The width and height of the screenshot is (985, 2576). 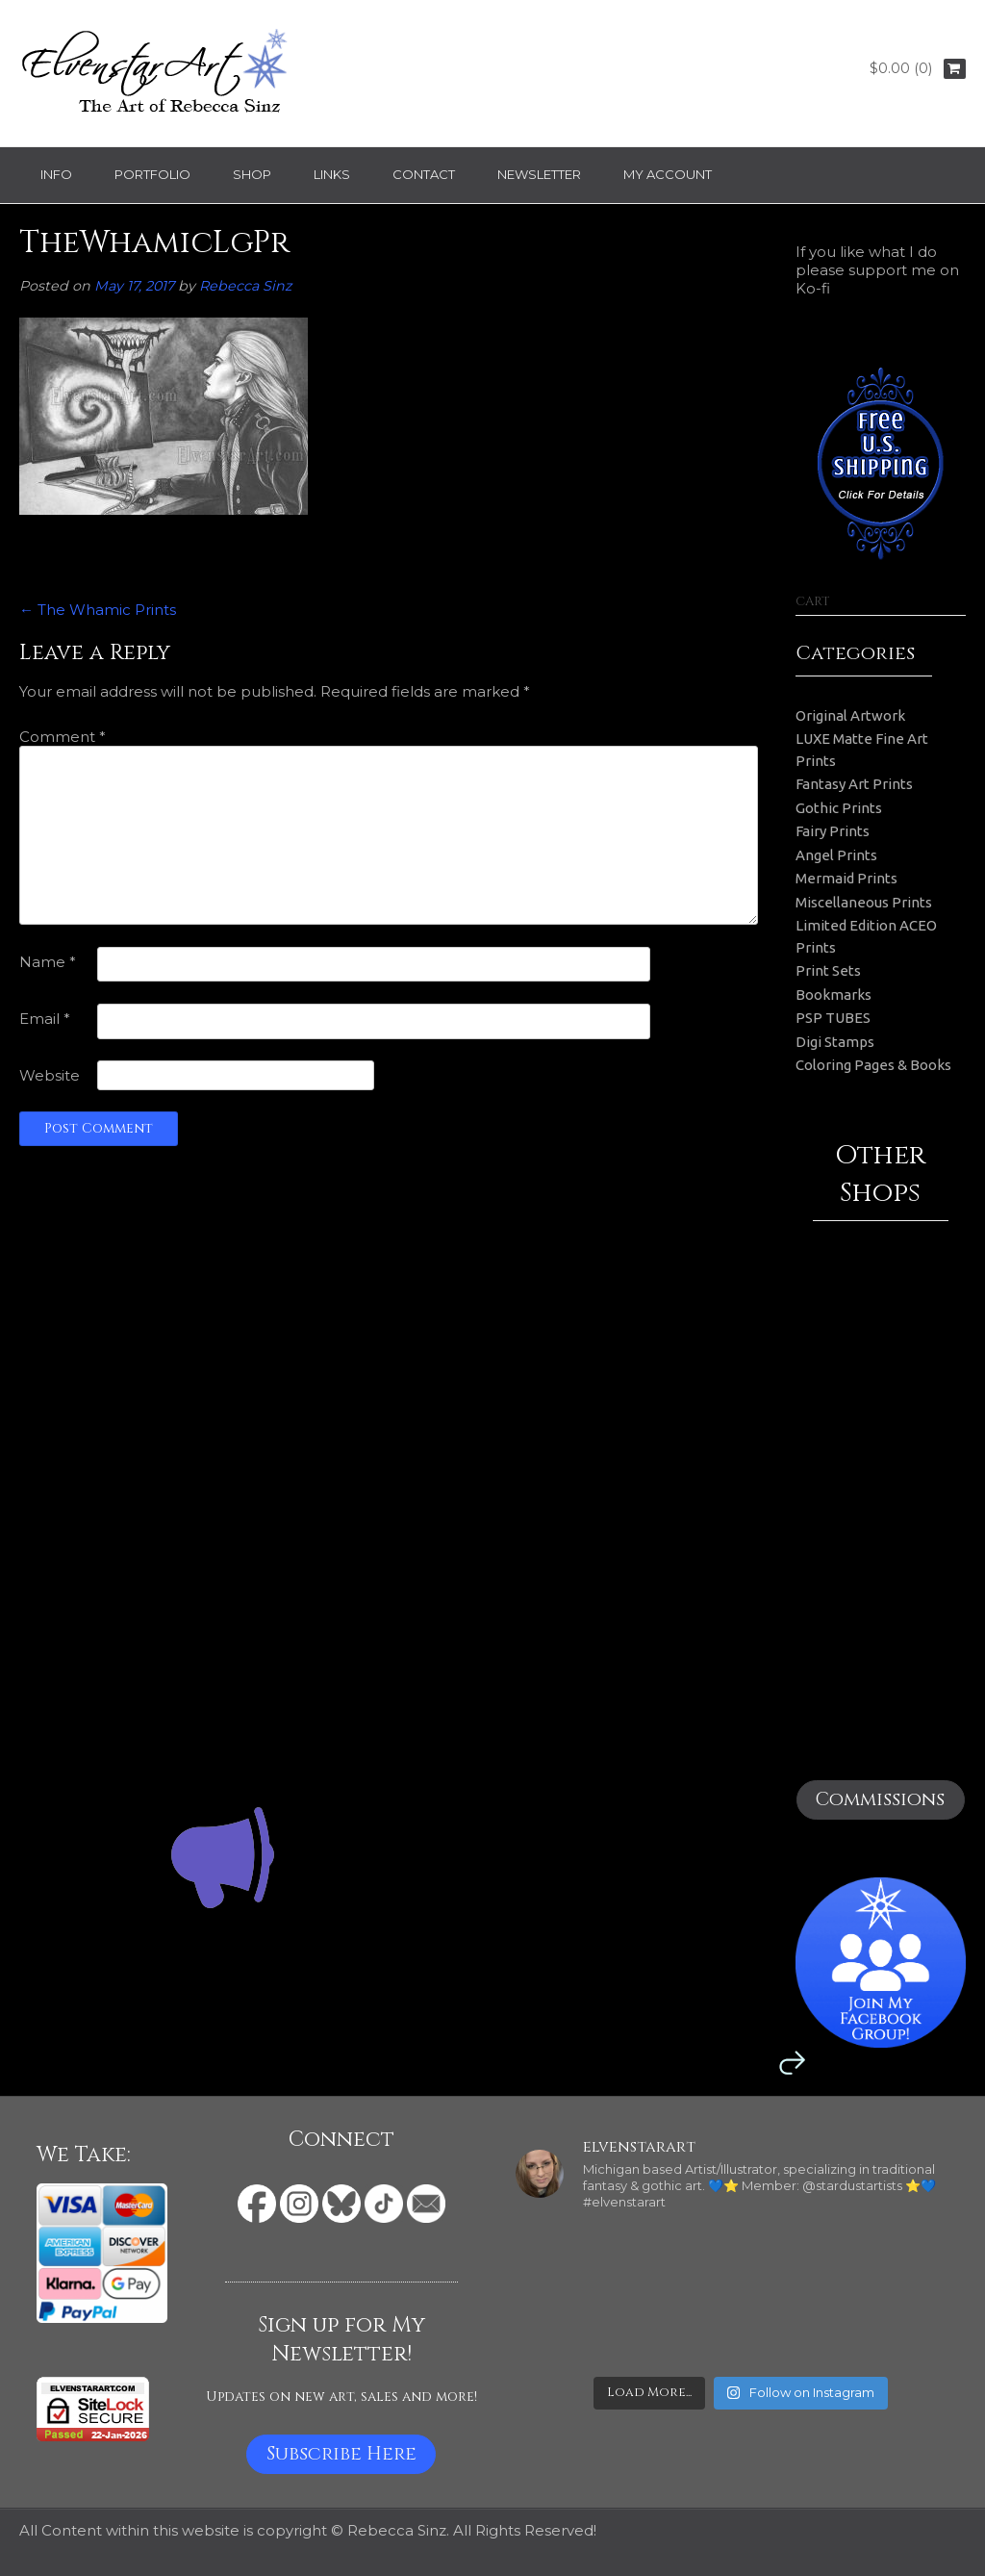 I want to click on redo the last undone action, so click(x=792, y=2063).